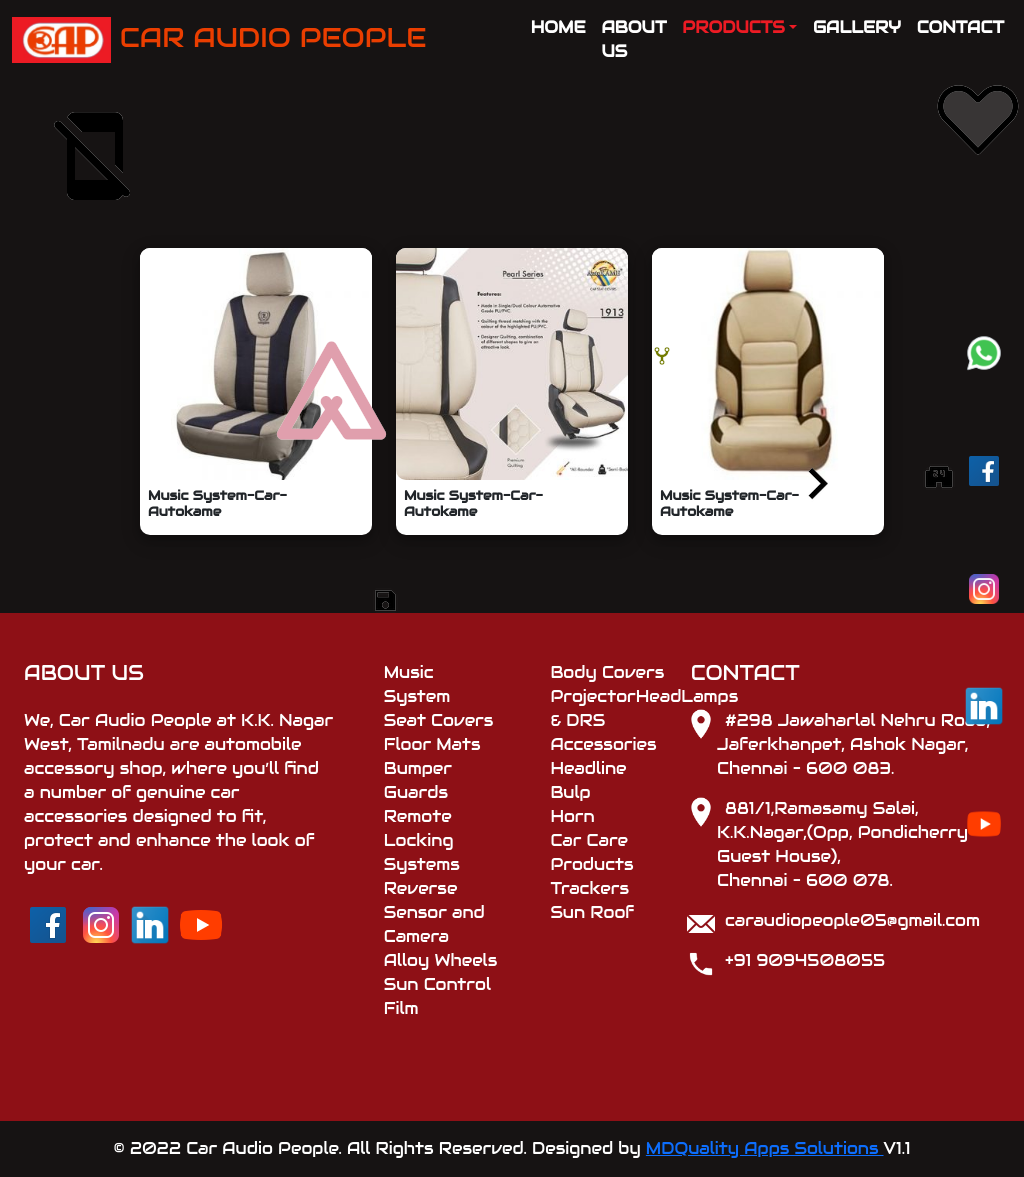 Image resolution: width=1024 pixels, height=1177 pixels. What do you see at coordinates (331, 390) in the screenshot?
I see `view camping or outdoor accommodation options` at bounding box center [331, 390].